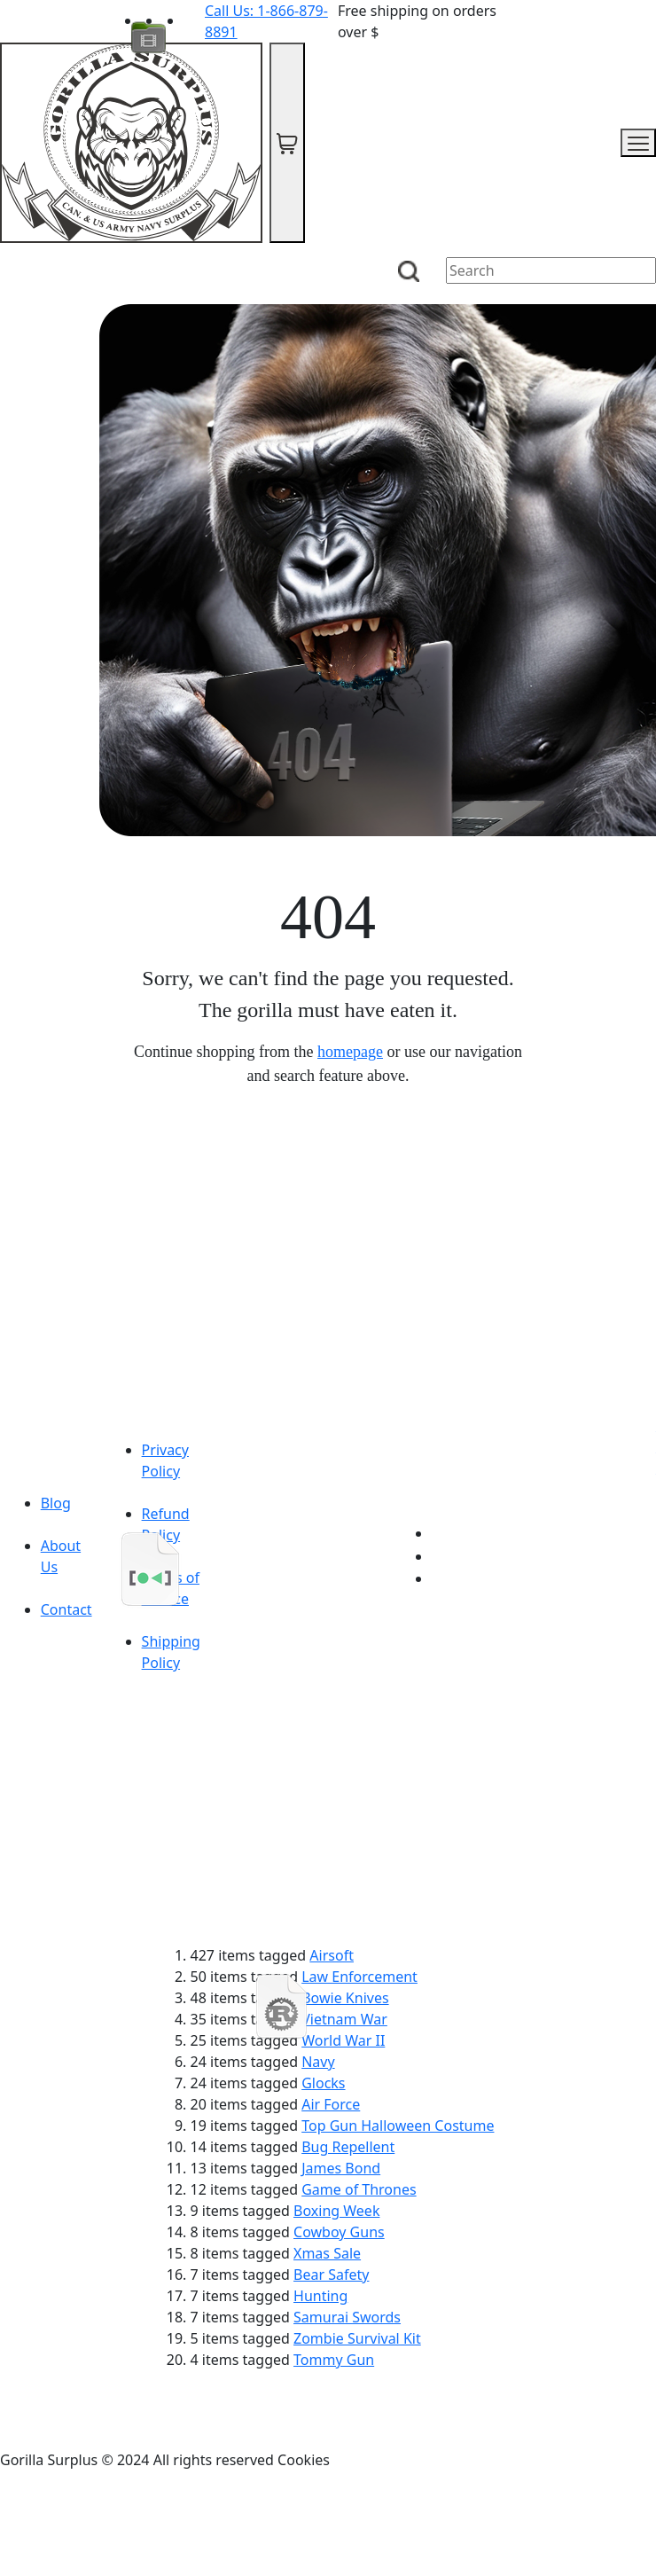  What do you see at coordinates (150, 1569) in the screenshot?
I see `a systemd unit configuration file` at bounding box center [150, 1569].